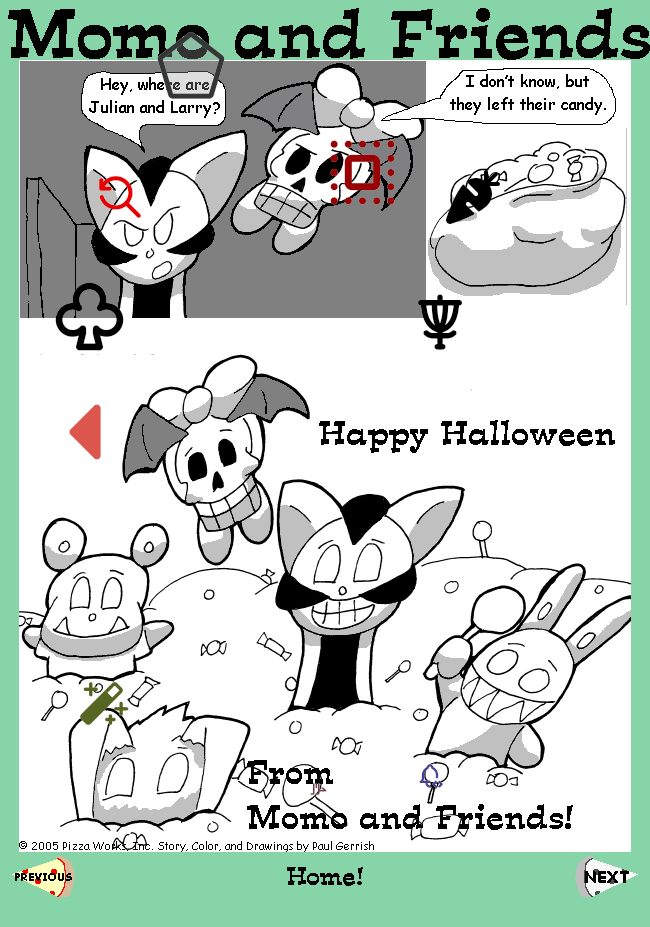 Image resolution: width=650 pixels, height=927 pixels. I want to click on represents the clubs suit in a card game, so click(89, 316).